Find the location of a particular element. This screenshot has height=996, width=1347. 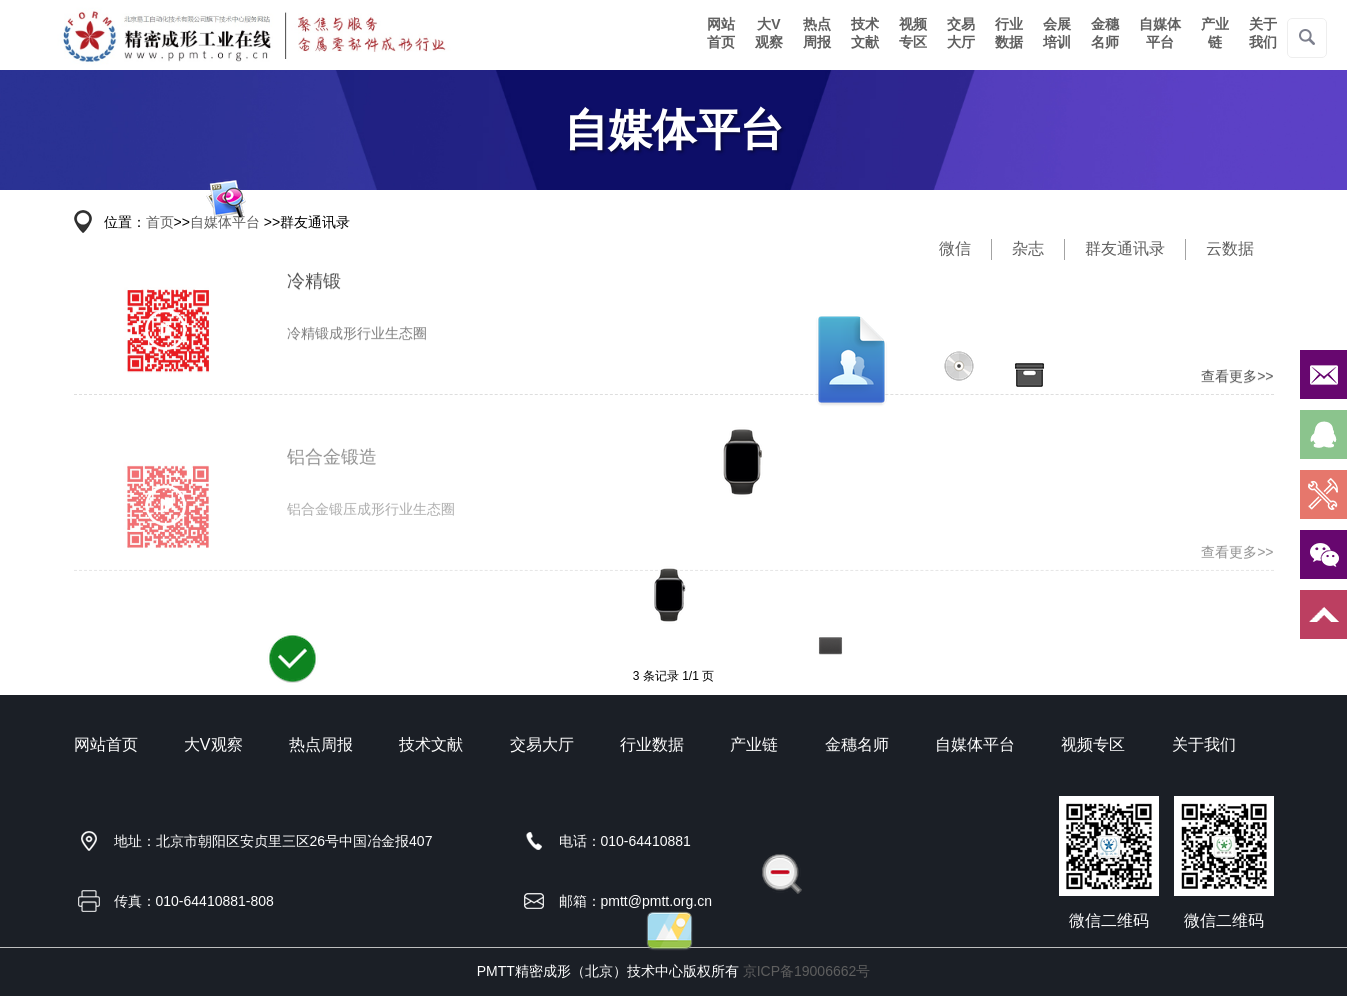

view archived emails is located at coordinates (1029, 374).